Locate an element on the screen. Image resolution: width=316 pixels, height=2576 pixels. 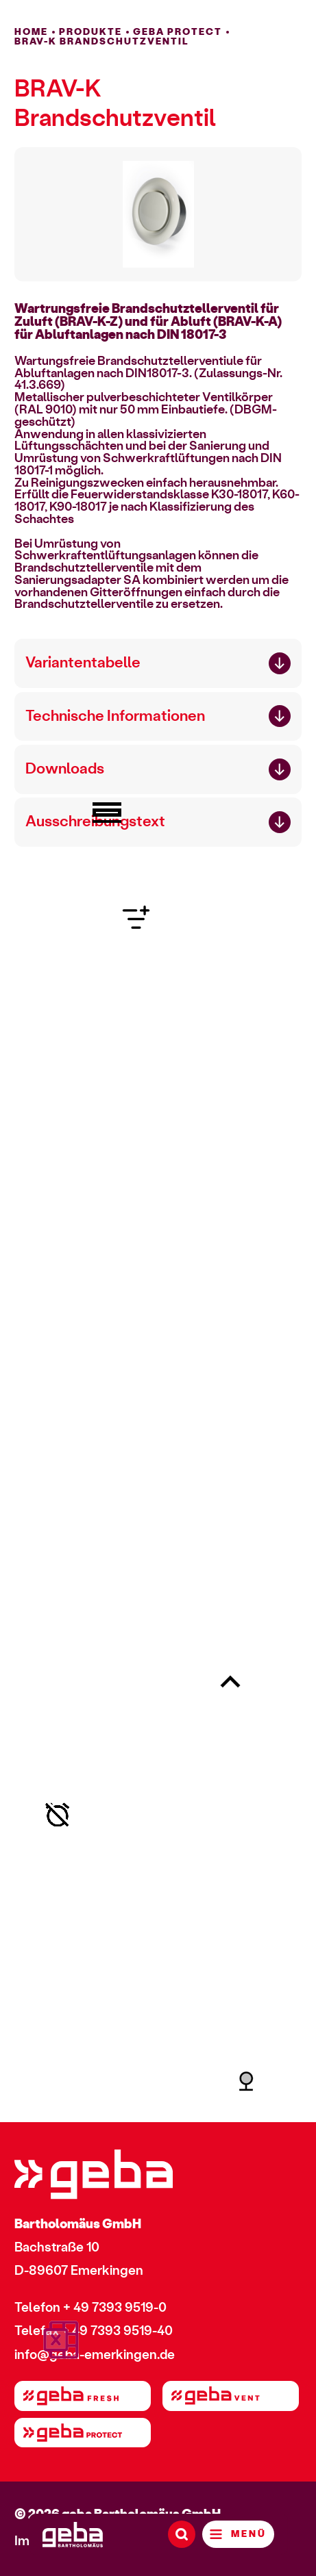
open microsoft excel is located at coordinates (62, 2340).